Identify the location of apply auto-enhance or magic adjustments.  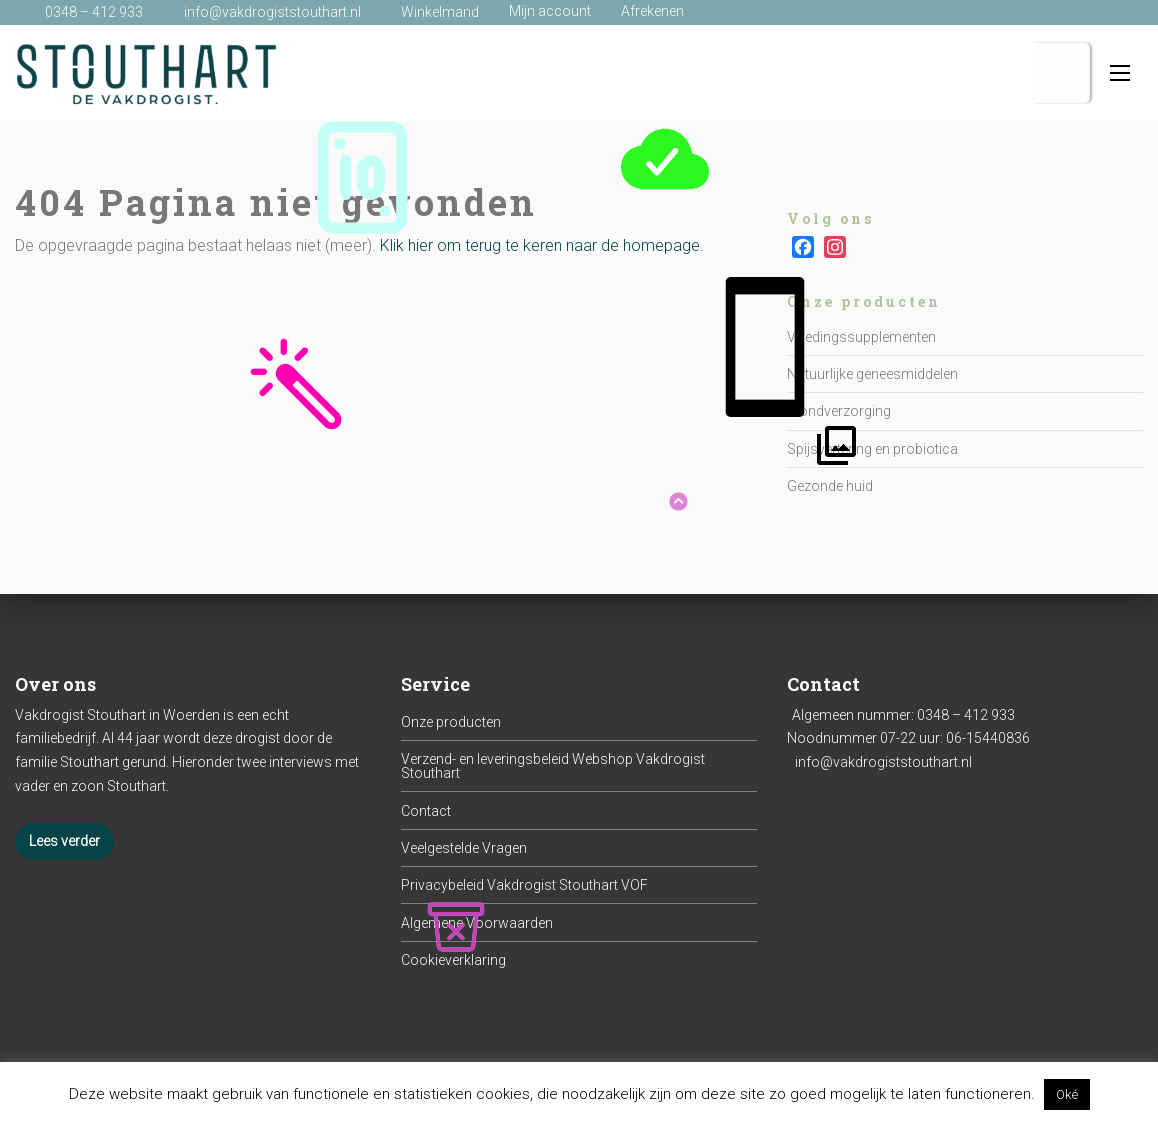
(297, 385).